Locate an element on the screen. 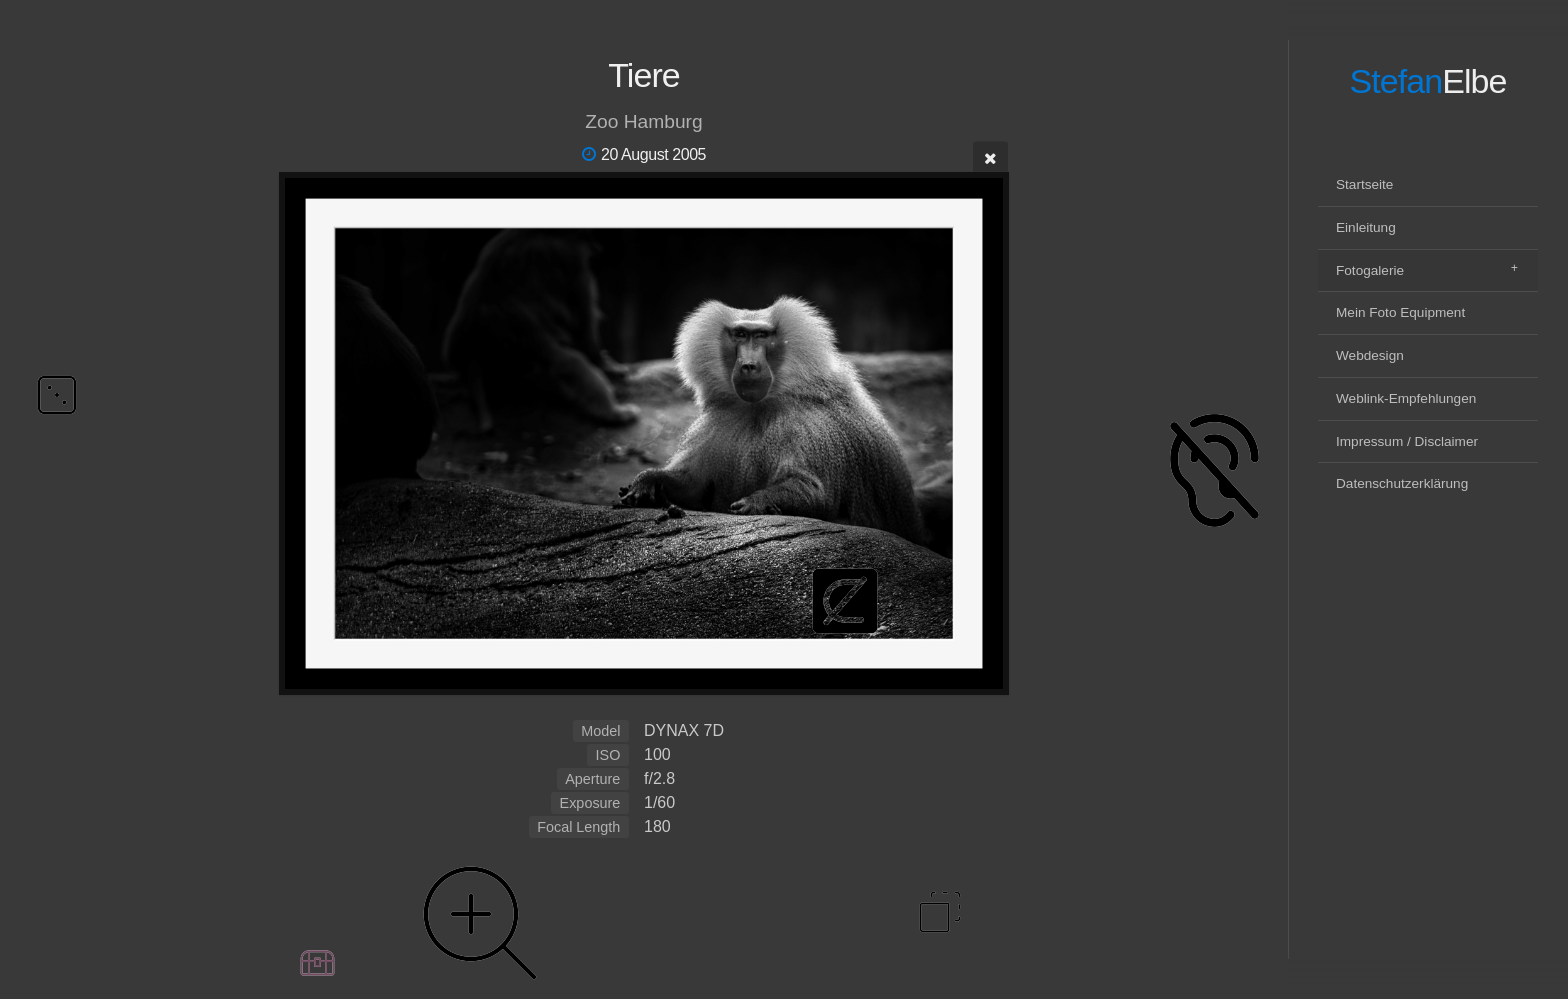 This screenshot has width=1568, height=999. send selection to background layer is located at coordinates (940, 912).